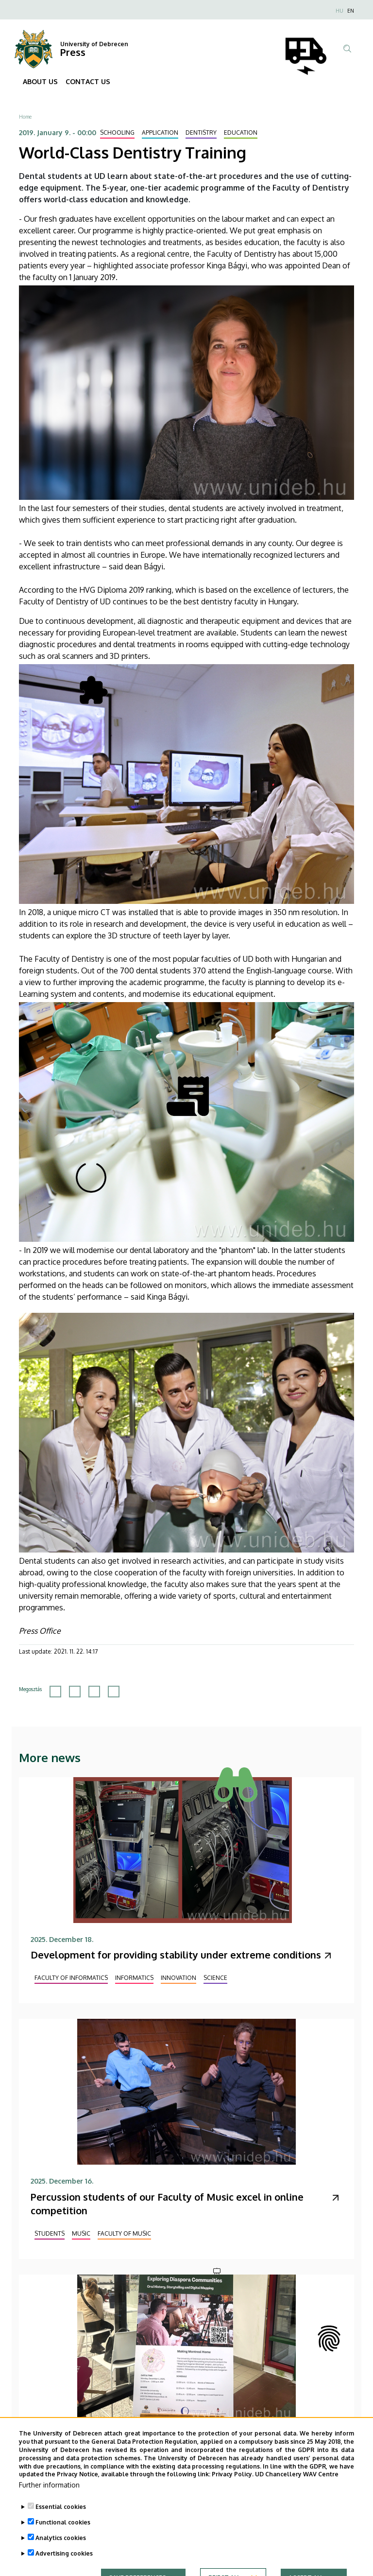 The width and height of the screenshot is (373, 2576). What do you see at coordinates (306, 54) in the screenshot?
I see `select electric rickshaw as transport option` at bounding box center [306, 54].